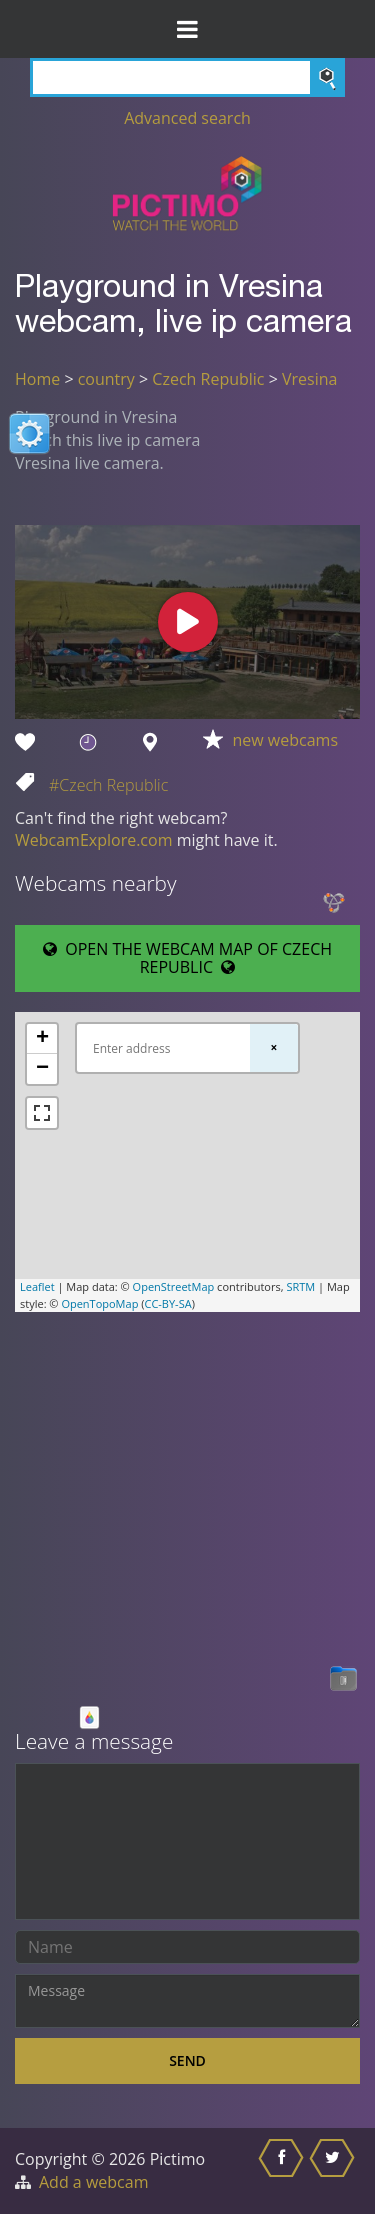  Describe the element at coordinates (29, 433) in the screenshot. I see `access system runtime components` at that location.